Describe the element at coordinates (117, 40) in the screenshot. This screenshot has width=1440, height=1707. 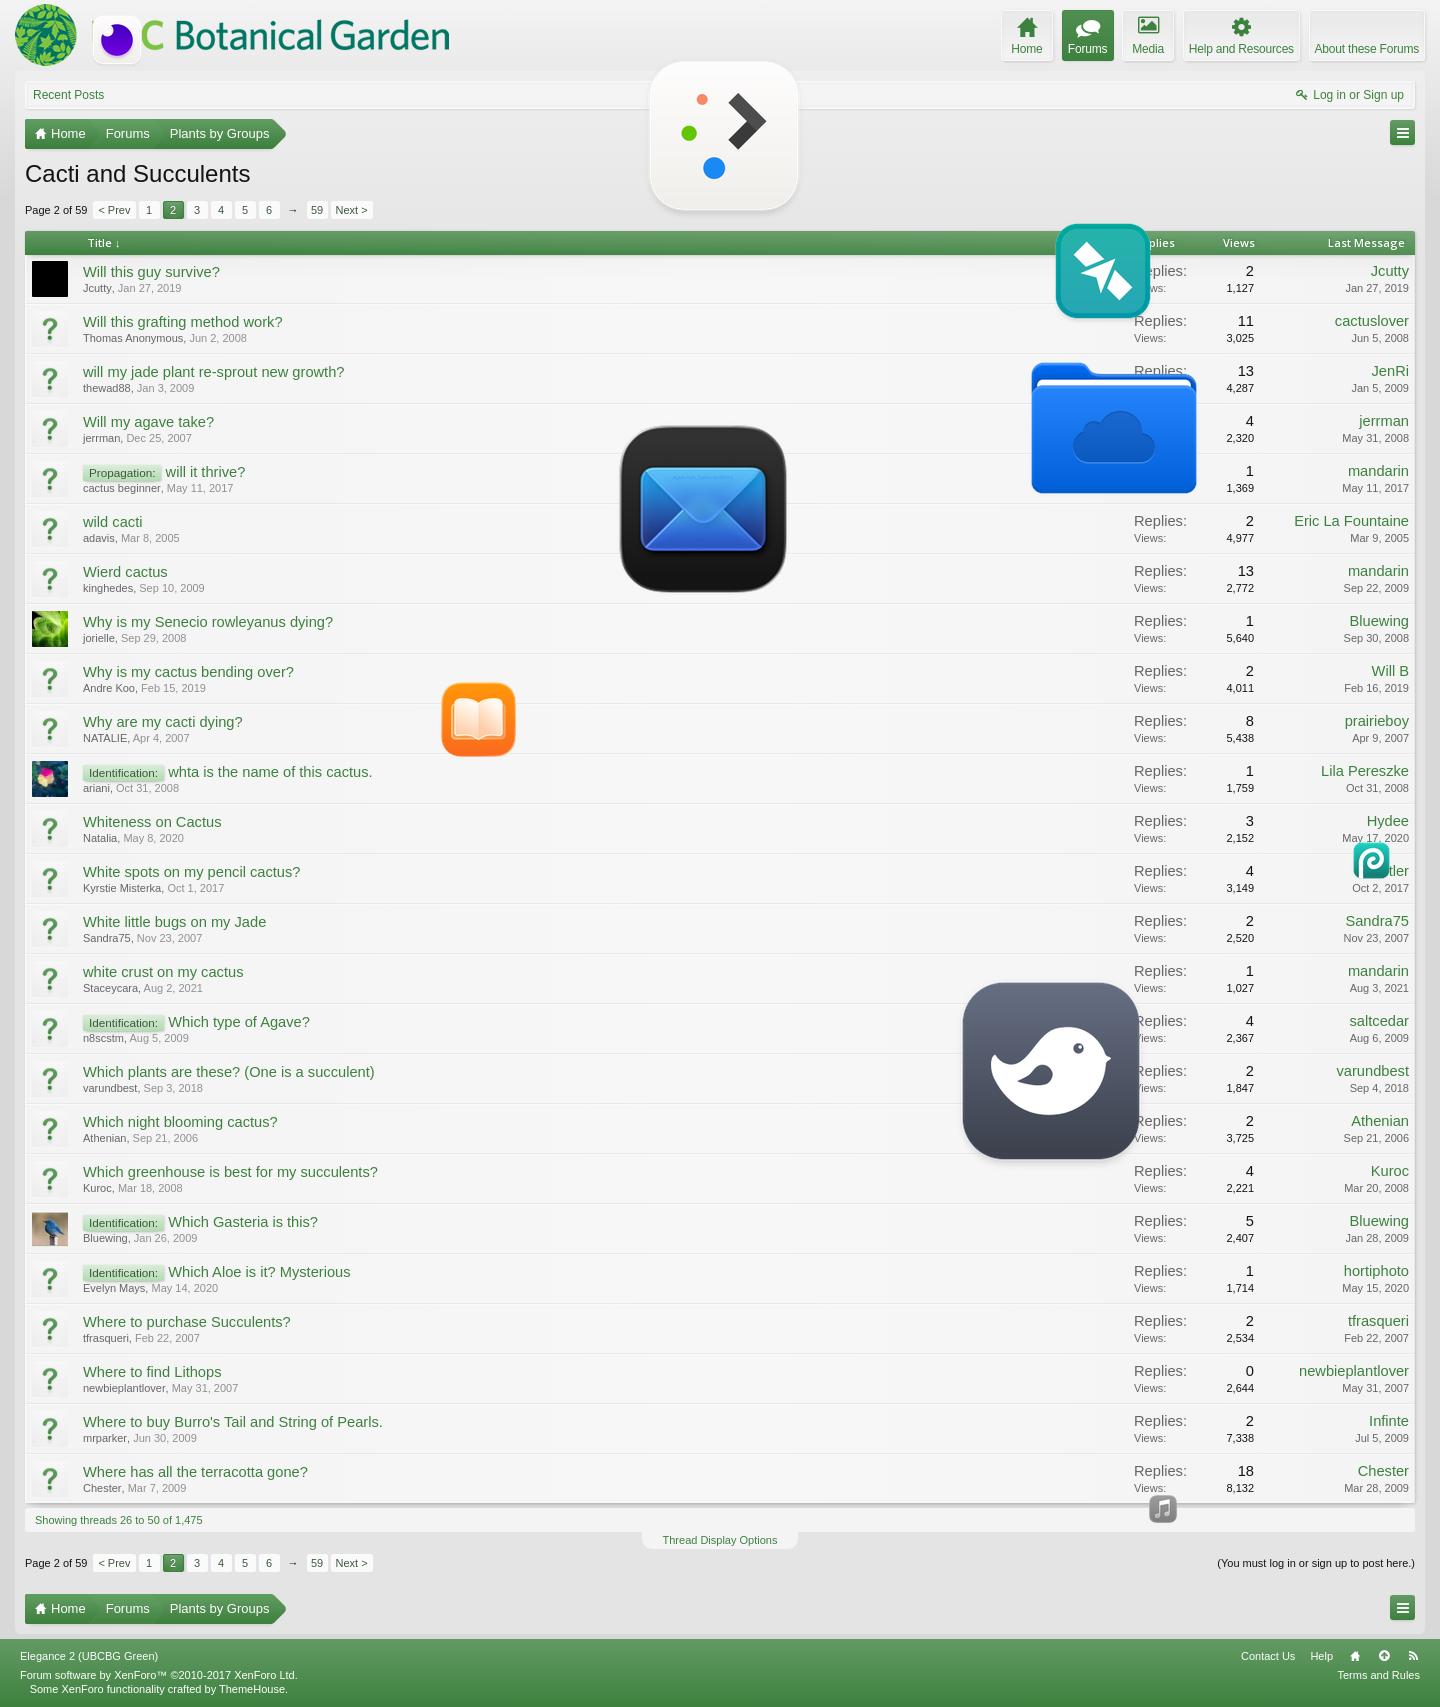
I see `open insomnia api client` at that location.